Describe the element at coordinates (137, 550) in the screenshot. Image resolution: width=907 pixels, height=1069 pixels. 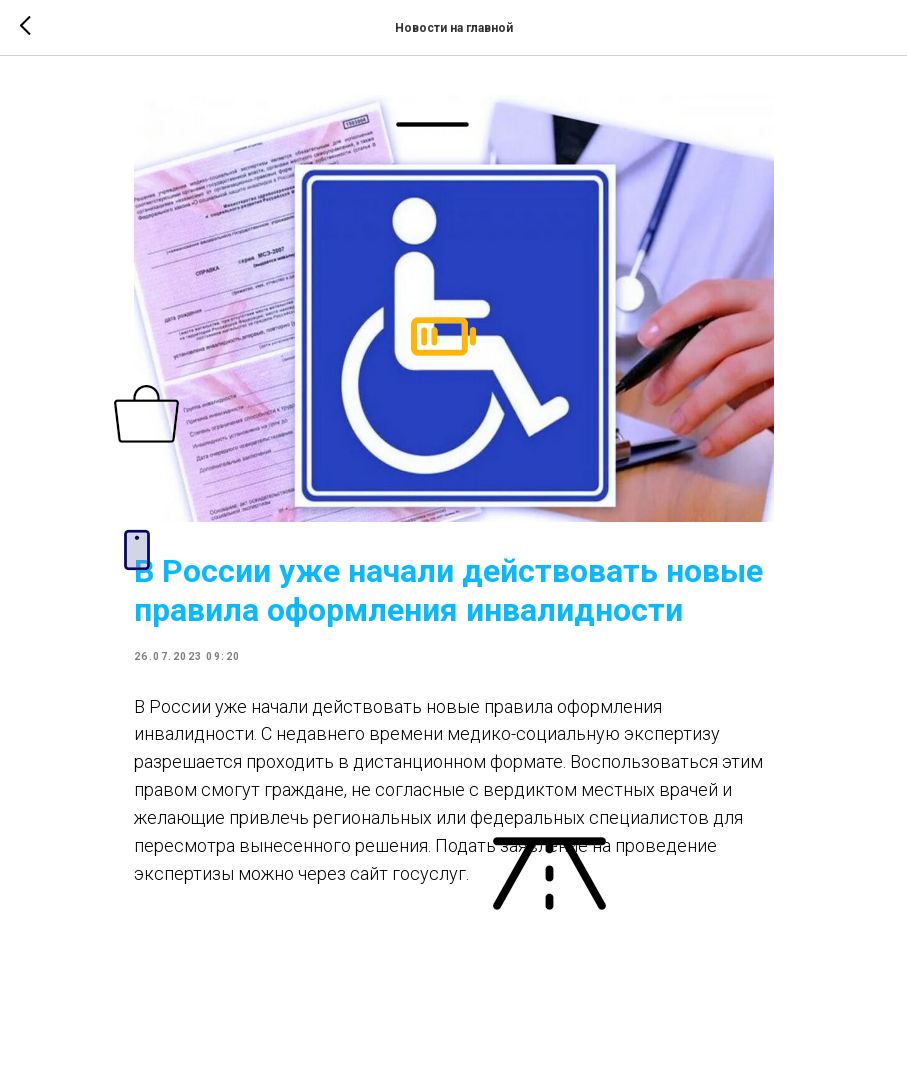
I see `access device camera settings` at that location.